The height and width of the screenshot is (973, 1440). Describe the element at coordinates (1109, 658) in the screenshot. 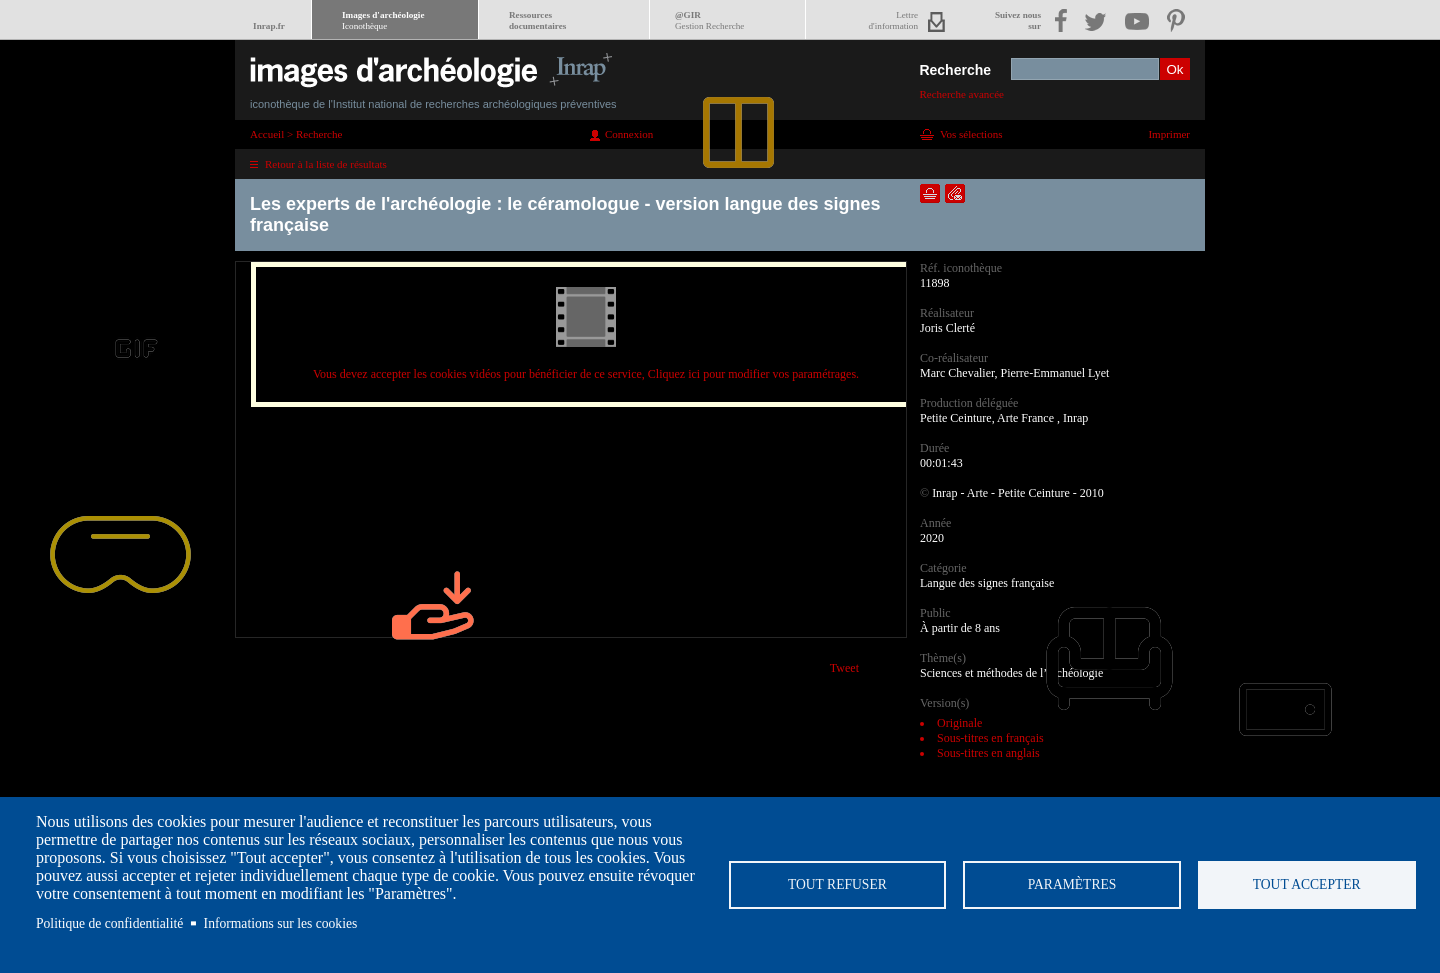

I see `browse furniture or home decor items` at that location.